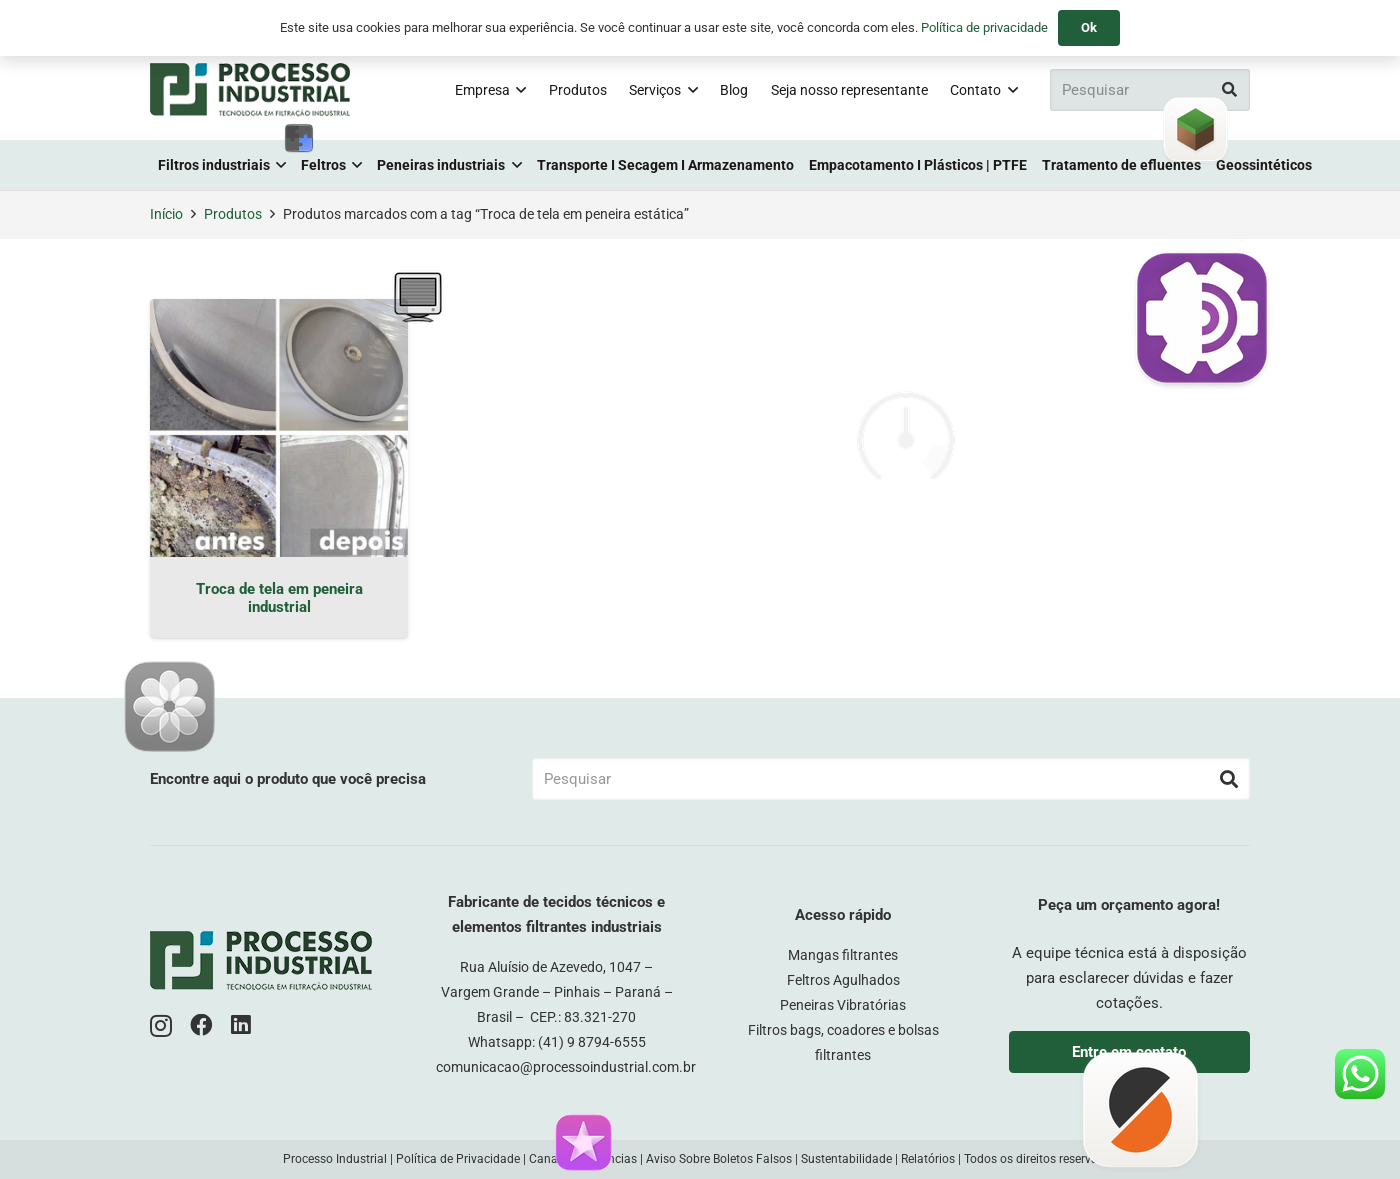 The width and height of the screenshot is (1400, 1179). What do you see at coordinates (1140, 1109) in the screenshot?
I see `open PrusaSlicer 3D printing software` at bounding box center [1140, 1109].